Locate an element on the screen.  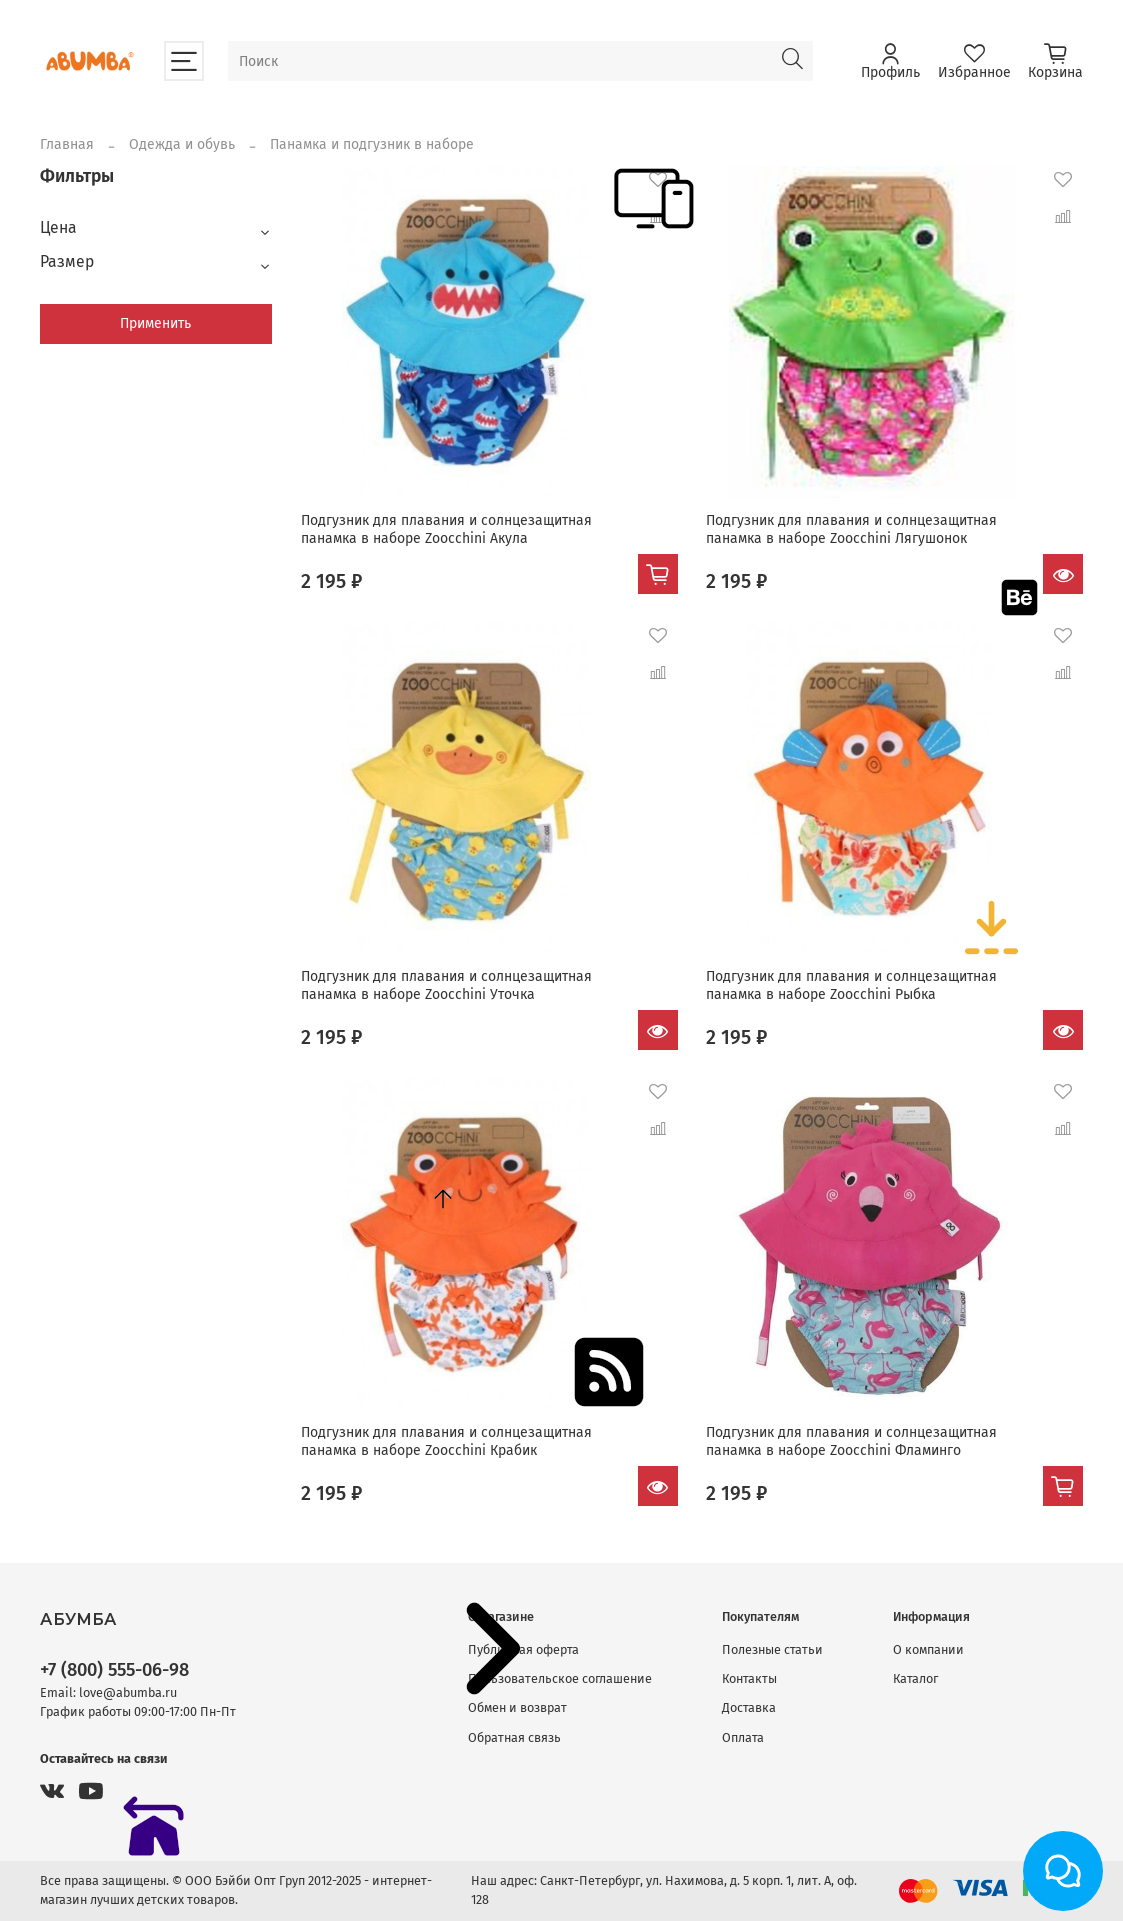
subscribe to RSS feed is located at coordinates (609, 1372).